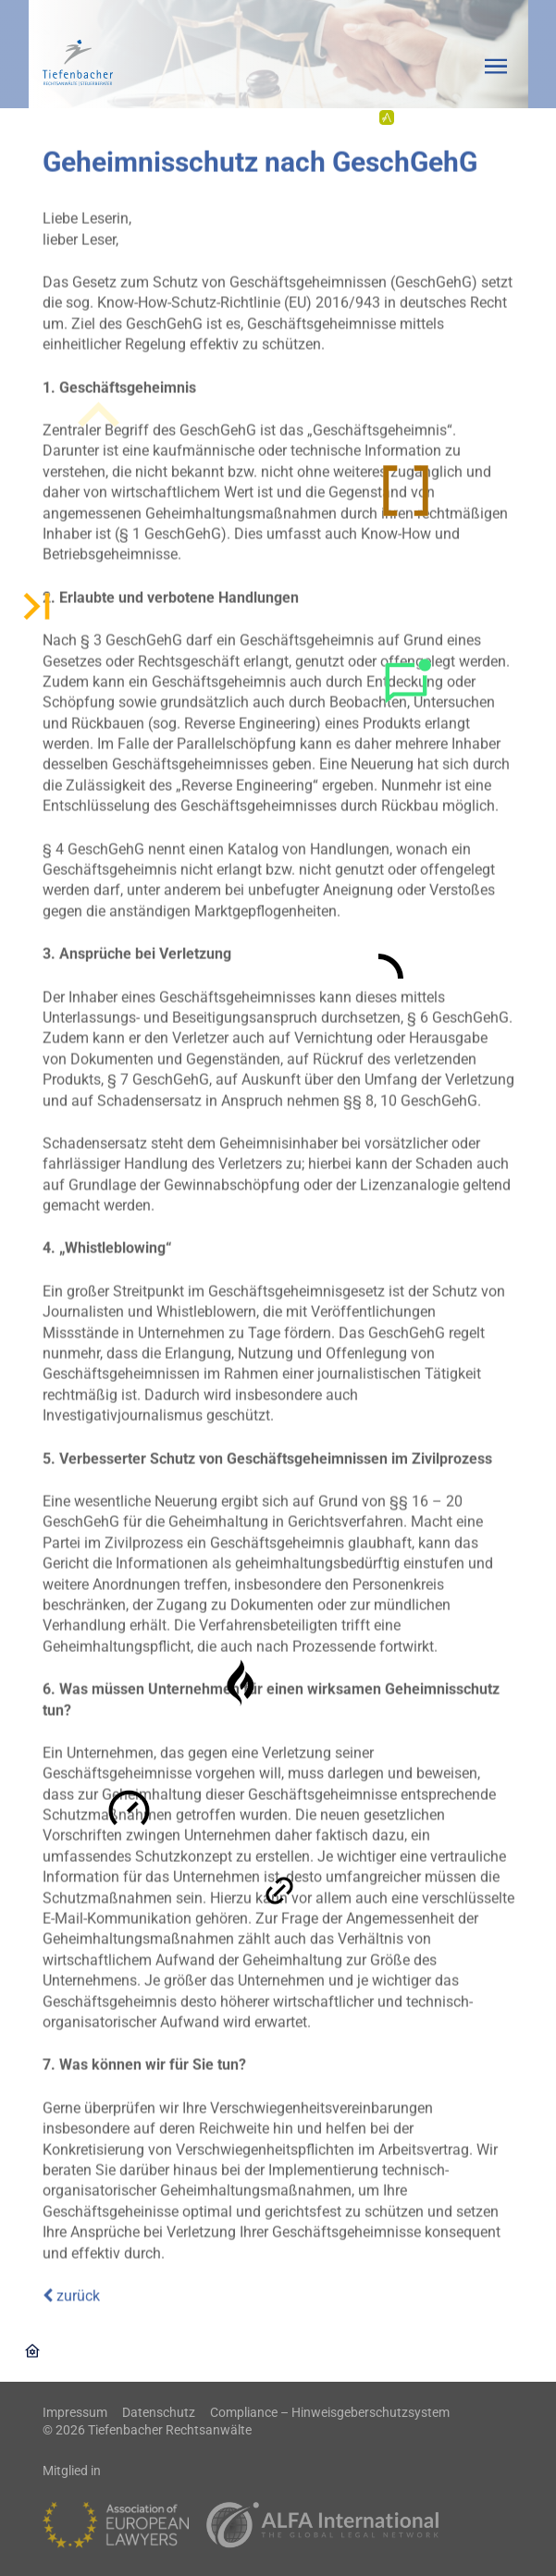 This screenshot has width=556, height=2576. What do you see at coordinates (405, 490) in the screenshot?
I see `access code editor or development tools` at bounding box center [405, 490].